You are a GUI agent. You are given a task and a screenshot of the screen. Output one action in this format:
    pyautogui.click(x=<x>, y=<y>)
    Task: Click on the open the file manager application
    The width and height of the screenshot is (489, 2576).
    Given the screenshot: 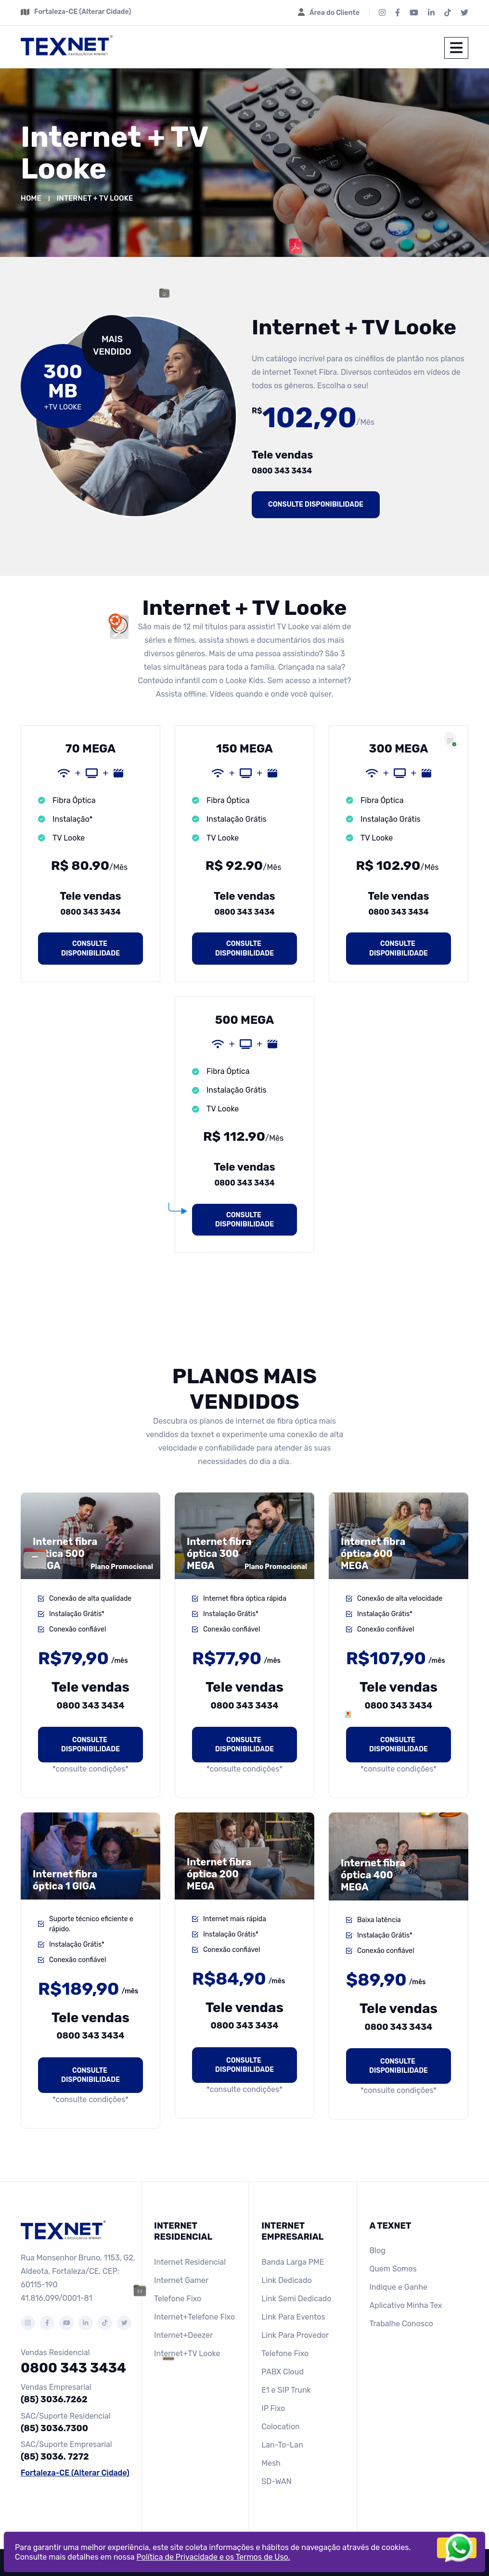 What is the action you would take?
    pyautogui.click(x=35, y=1558)
    